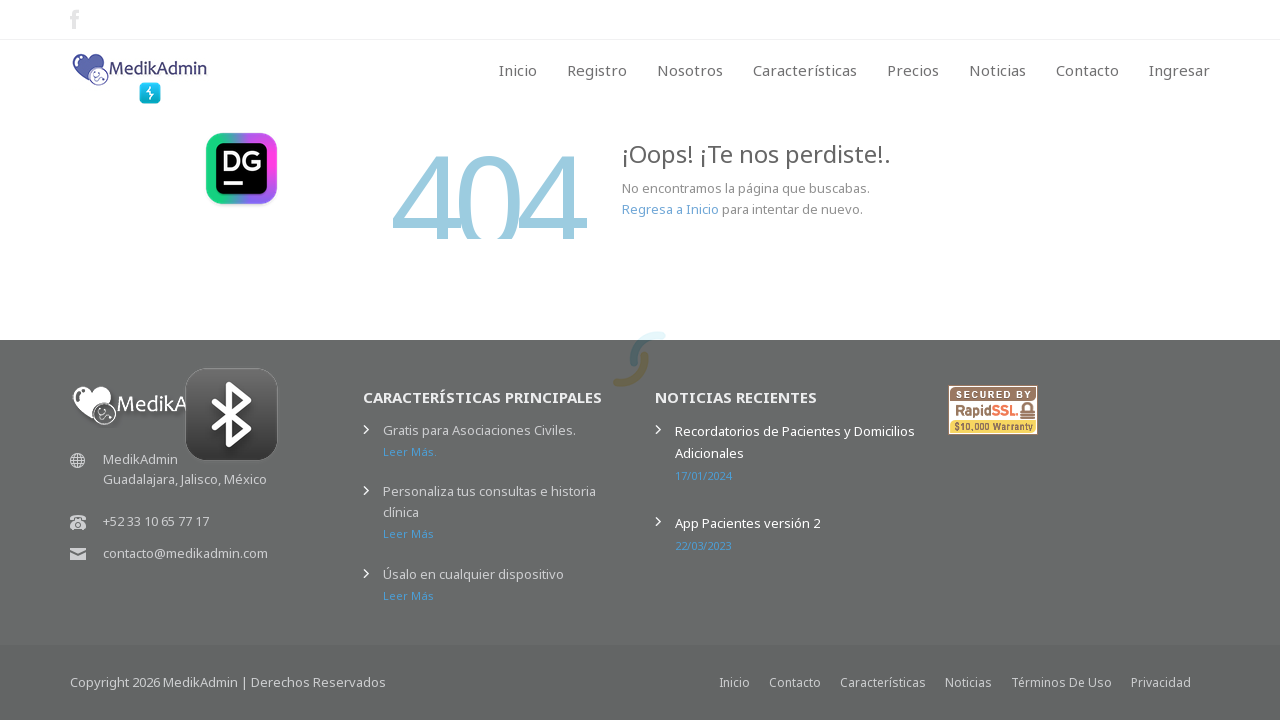  What do you see at coordinates (241, 168) in the screenshot?
I see `open datagrip database ide` at bounding box center [241, 168].